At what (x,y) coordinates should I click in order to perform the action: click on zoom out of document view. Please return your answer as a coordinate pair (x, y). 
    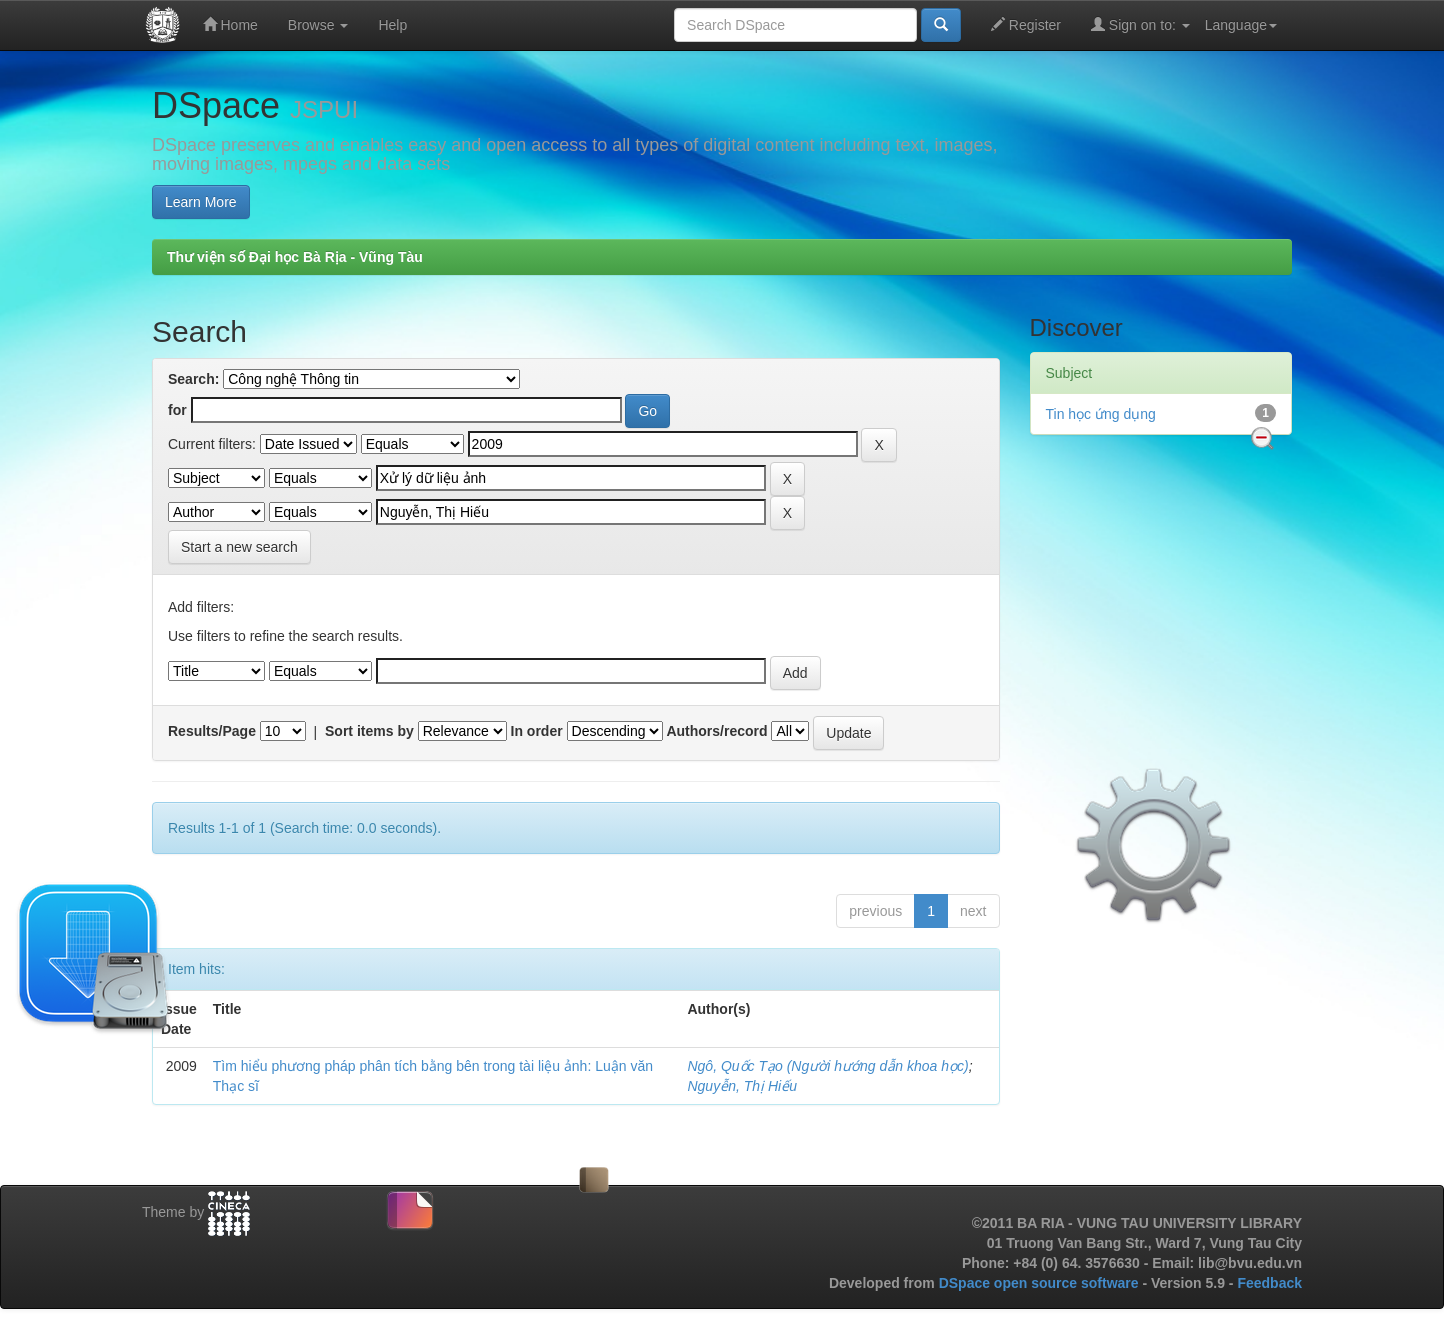
    Looking at the image, I should click on (1262, 438).